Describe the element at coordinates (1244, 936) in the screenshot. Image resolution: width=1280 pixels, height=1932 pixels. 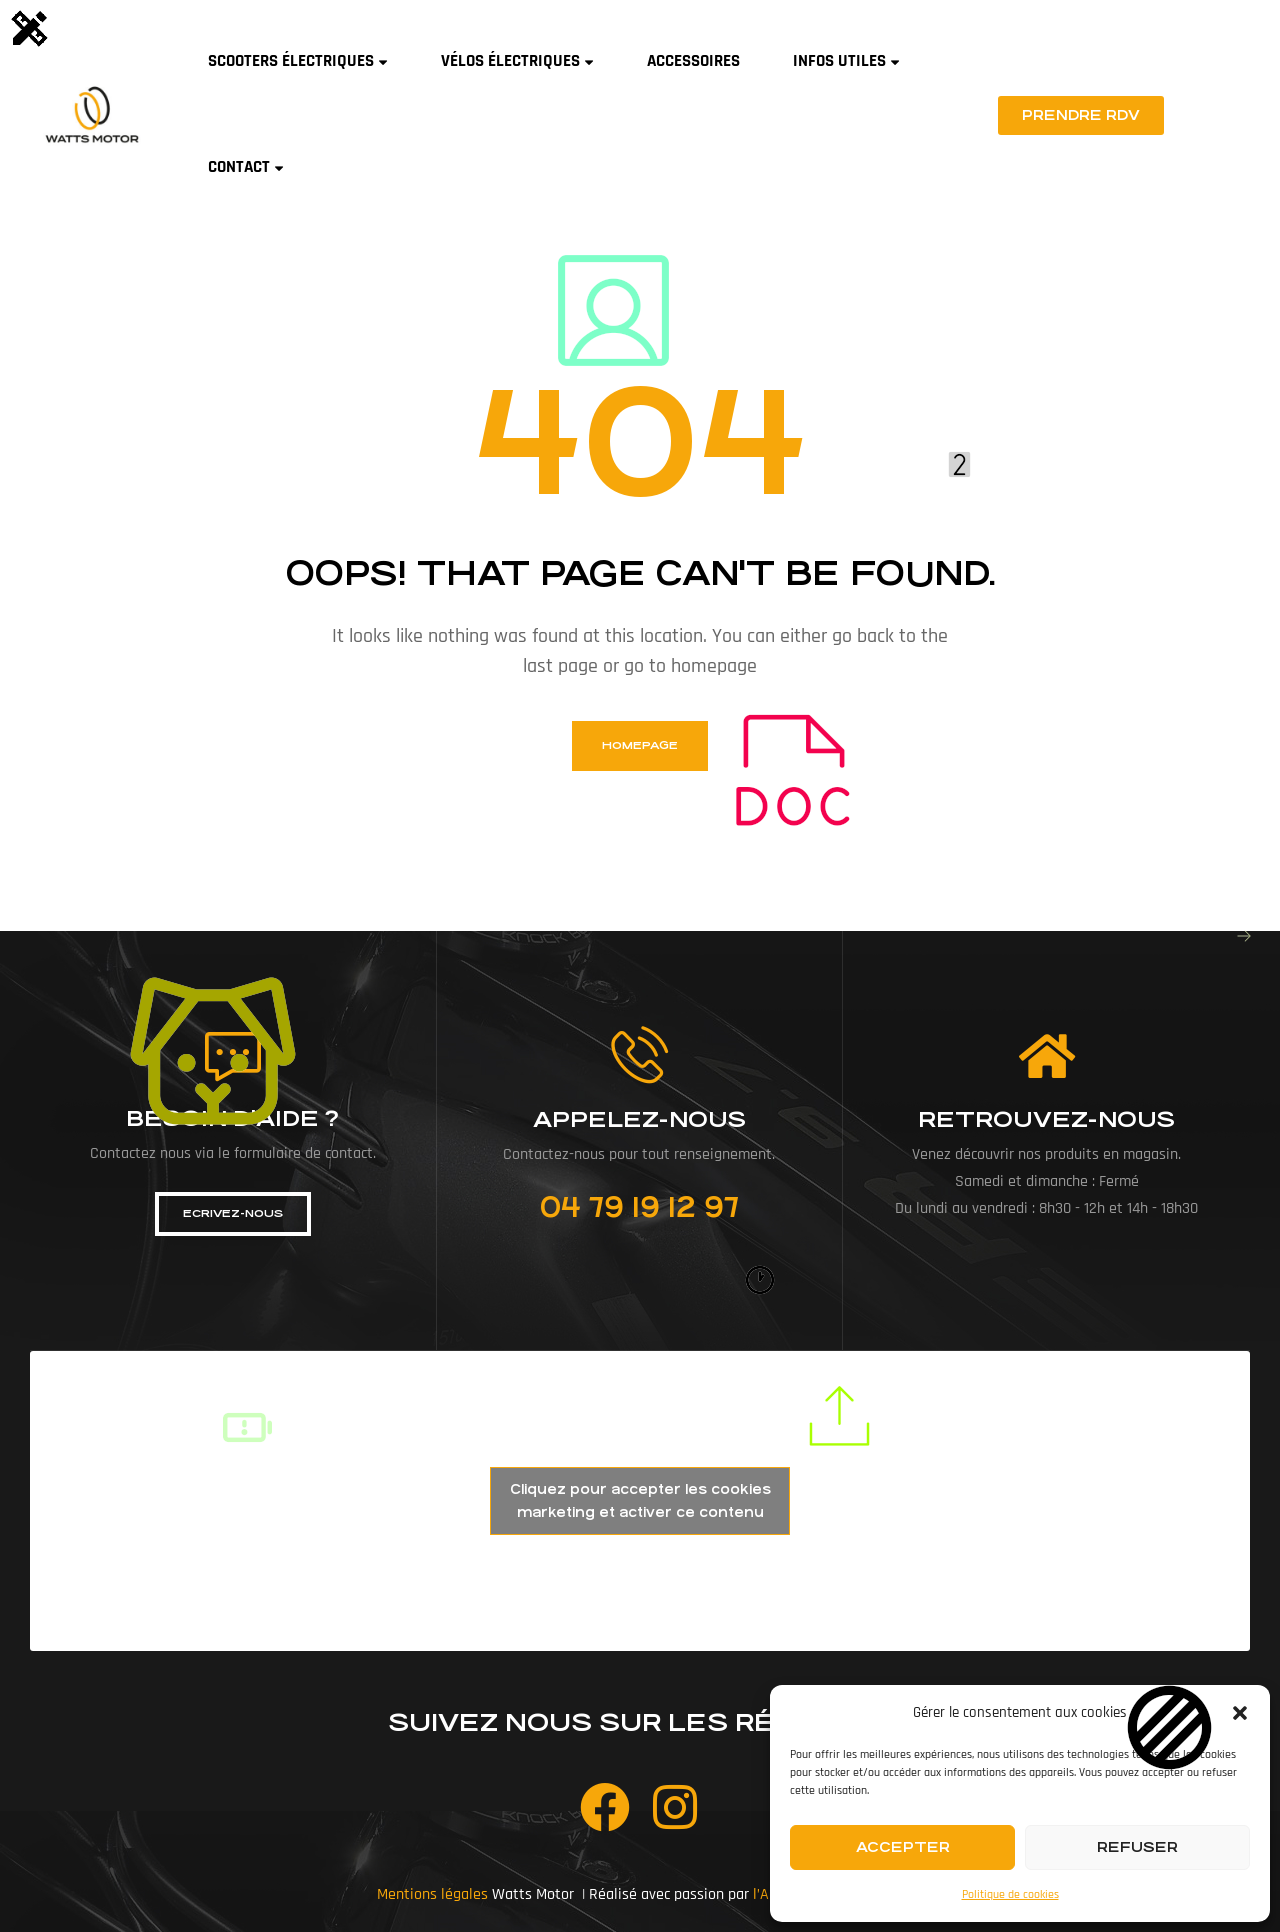
I see `navigate to the next item or page` at that location.